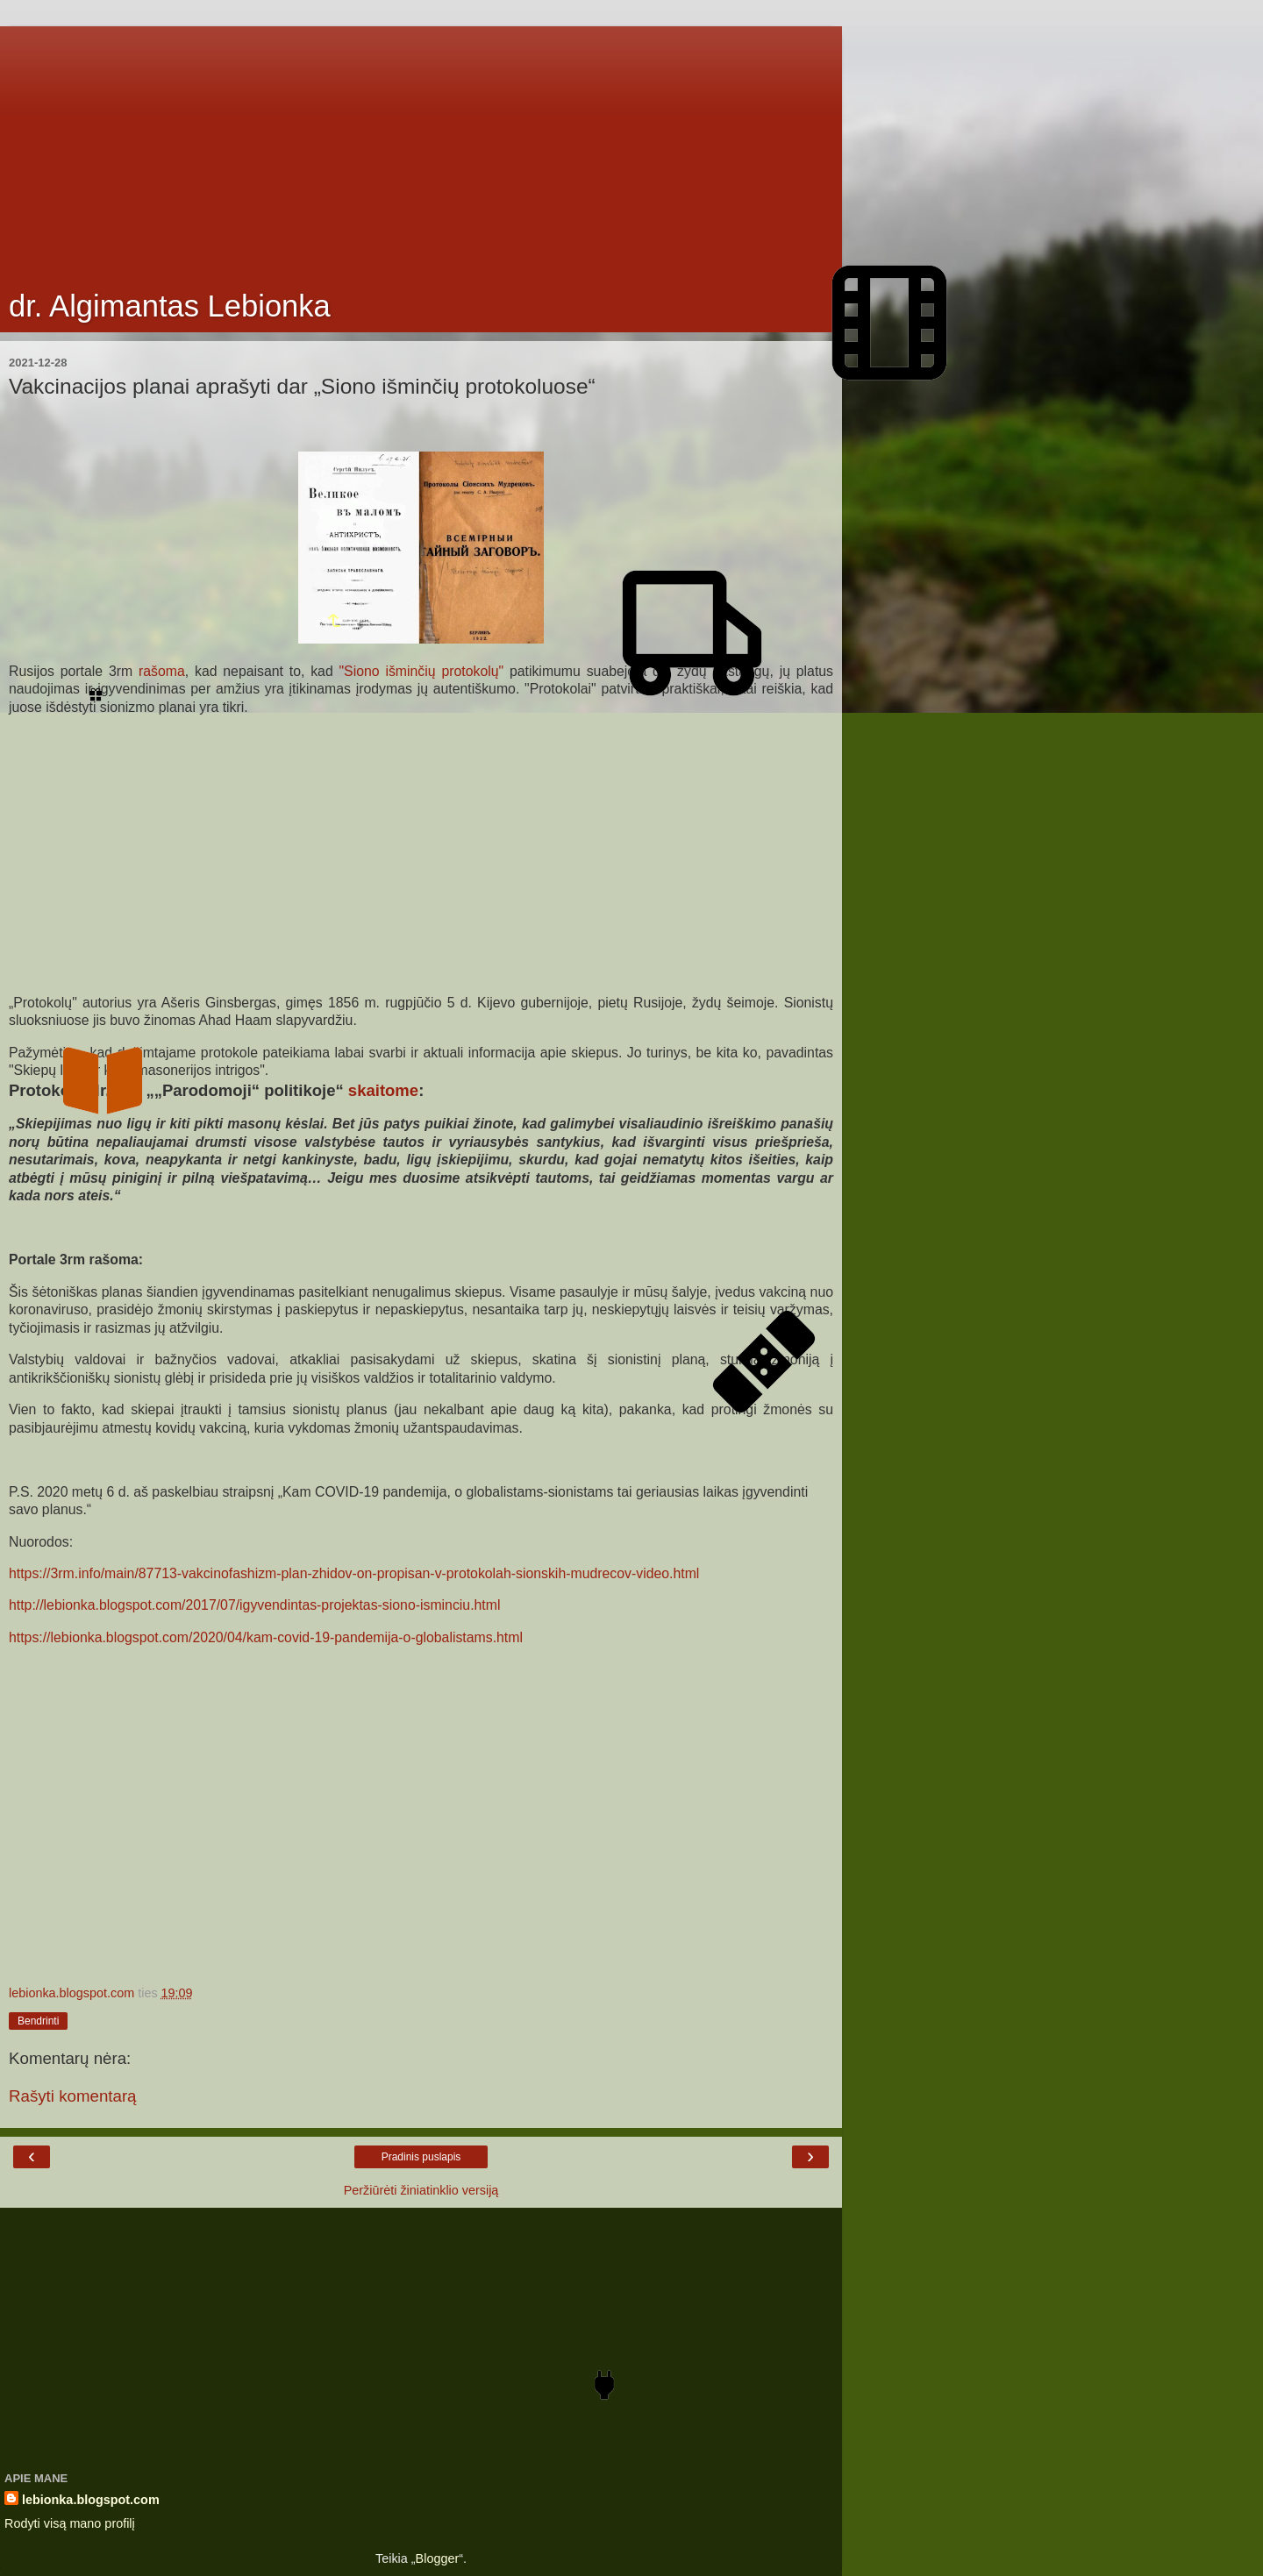 The width and height of the screenshot is (1263, 2576). Describe the element at coordinates (604, 2385) in the screenshot. I see `indicates device is charging or connected to power` at that location.